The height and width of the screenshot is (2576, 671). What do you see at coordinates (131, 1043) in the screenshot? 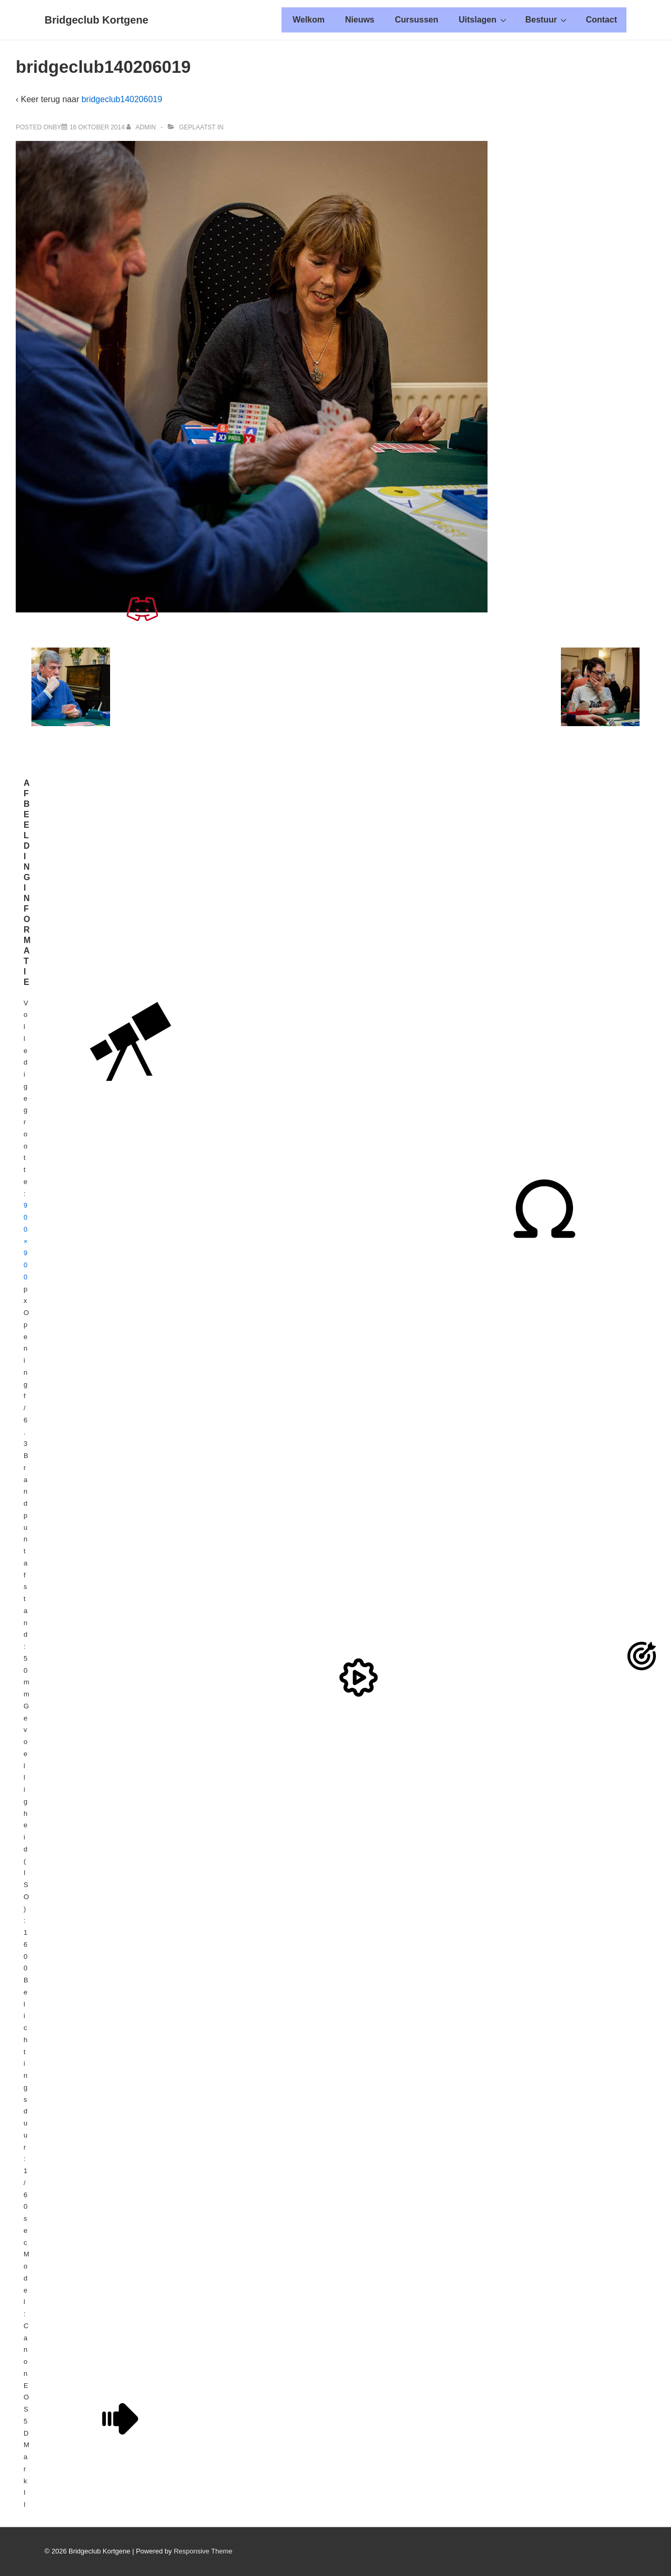
I see `explore or discover new content` at bounding box center [131, 1043].